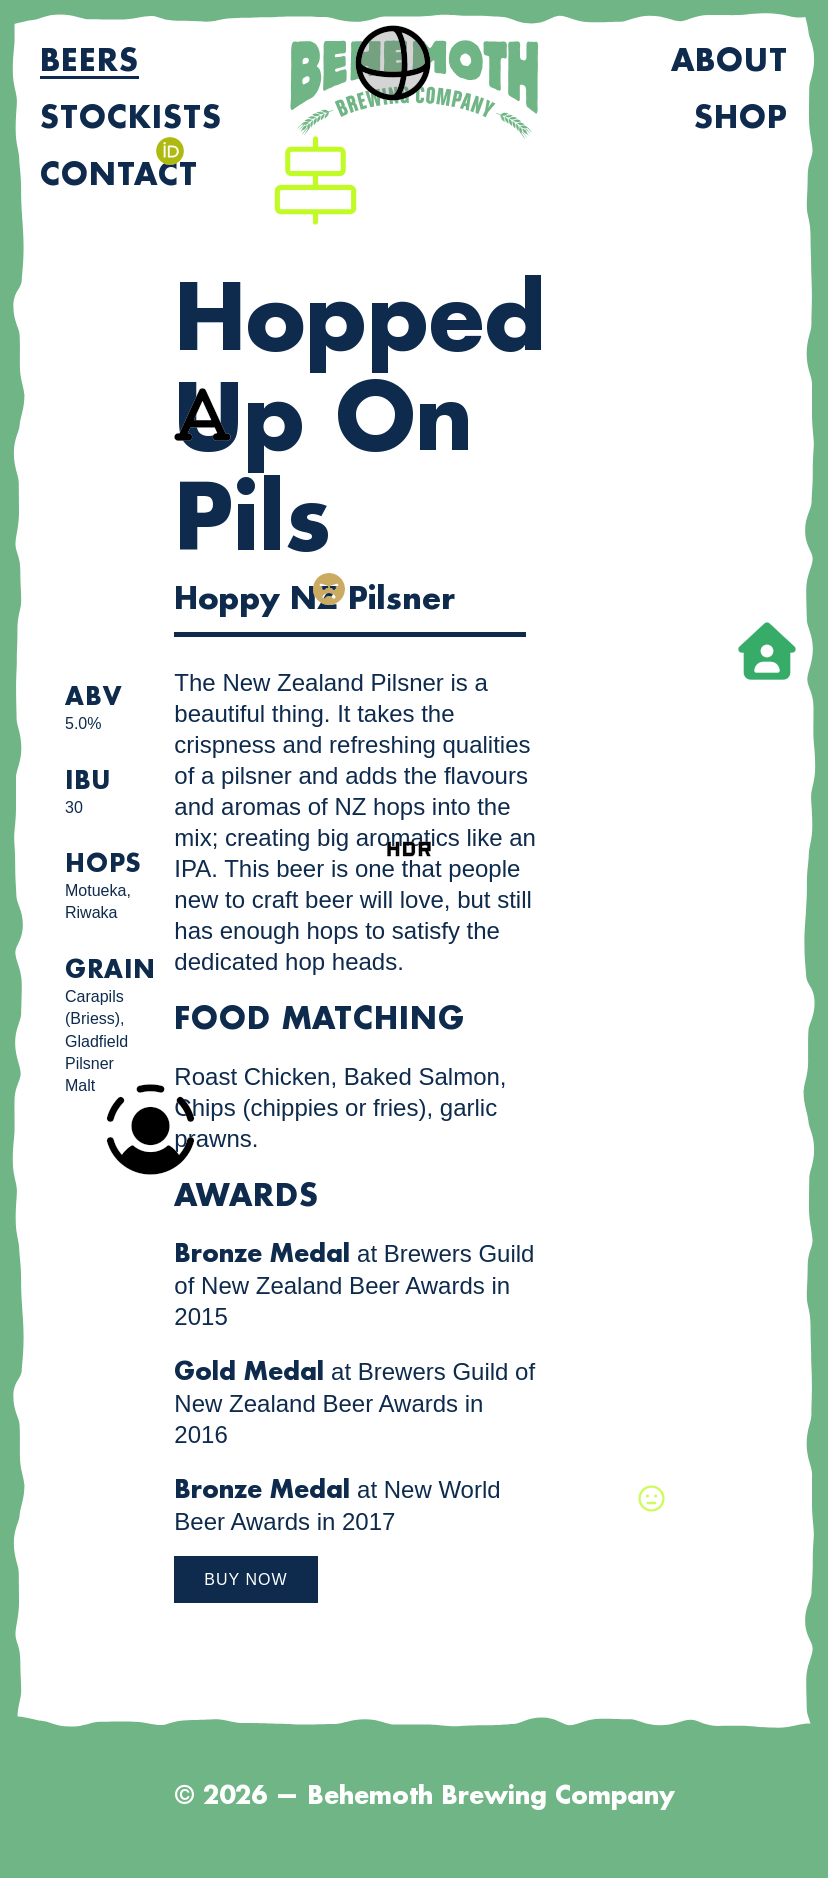  Describe the element at coordinates (767, 651) in the screenshot. I see `view your home profile` at that location.